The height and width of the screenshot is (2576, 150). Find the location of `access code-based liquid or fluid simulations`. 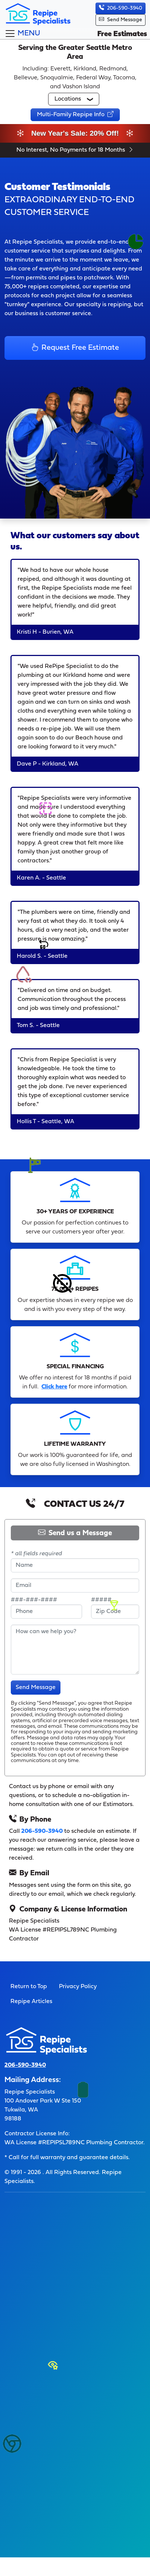

access code-based liquid or fluid simulations is located at coordinates (23, 974).